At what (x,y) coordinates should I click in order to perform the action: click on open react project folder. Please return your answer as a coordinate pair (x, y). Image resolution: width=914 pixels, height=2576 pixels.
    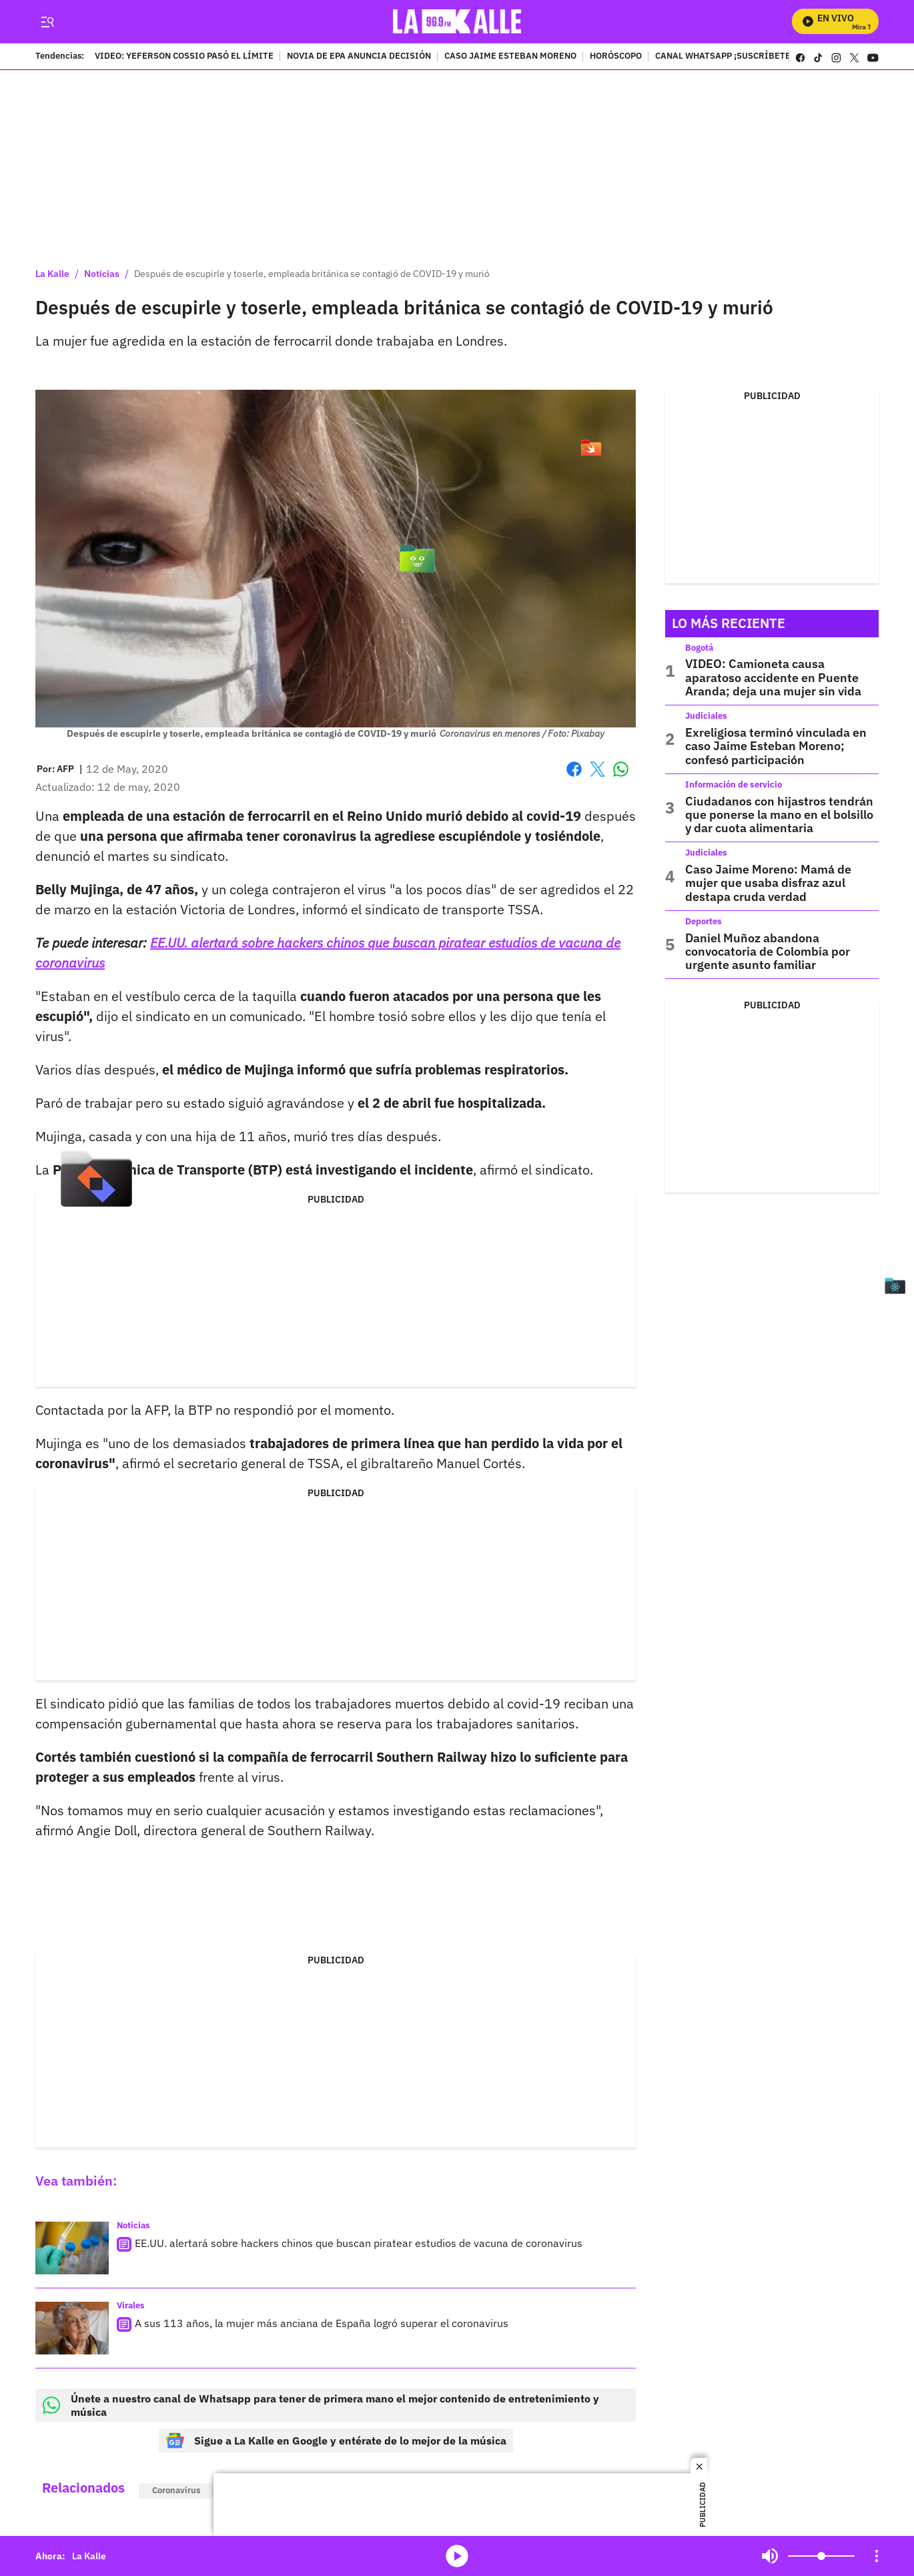
    Looking at the image, I should click on (895, 1286).